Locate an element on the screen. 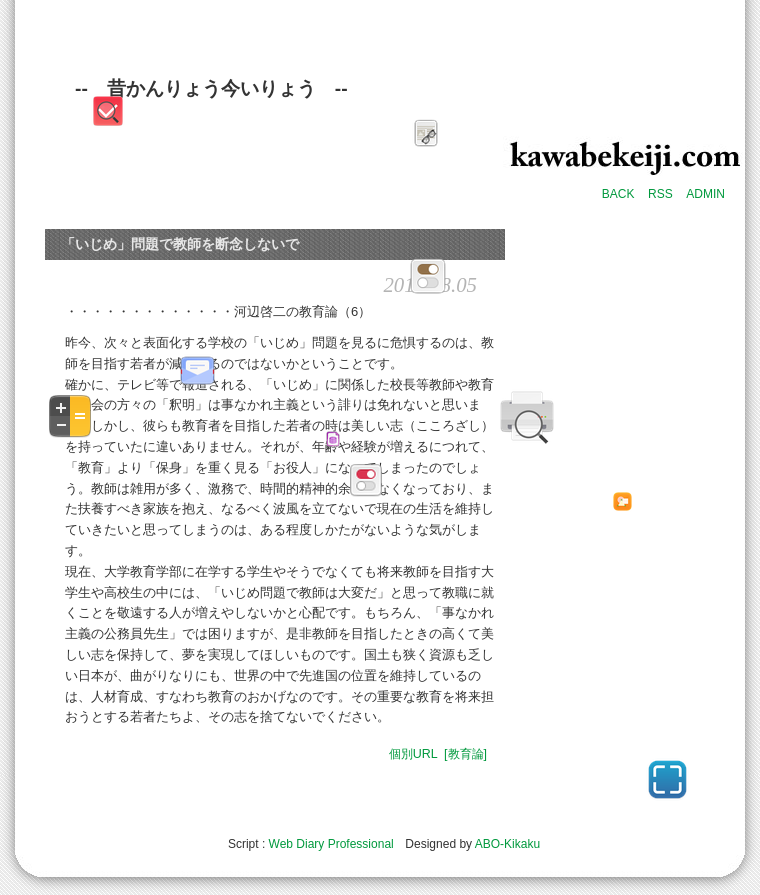 This screenshot has width=760, height=895. open the calculator app is located at coordinates (70, 416).